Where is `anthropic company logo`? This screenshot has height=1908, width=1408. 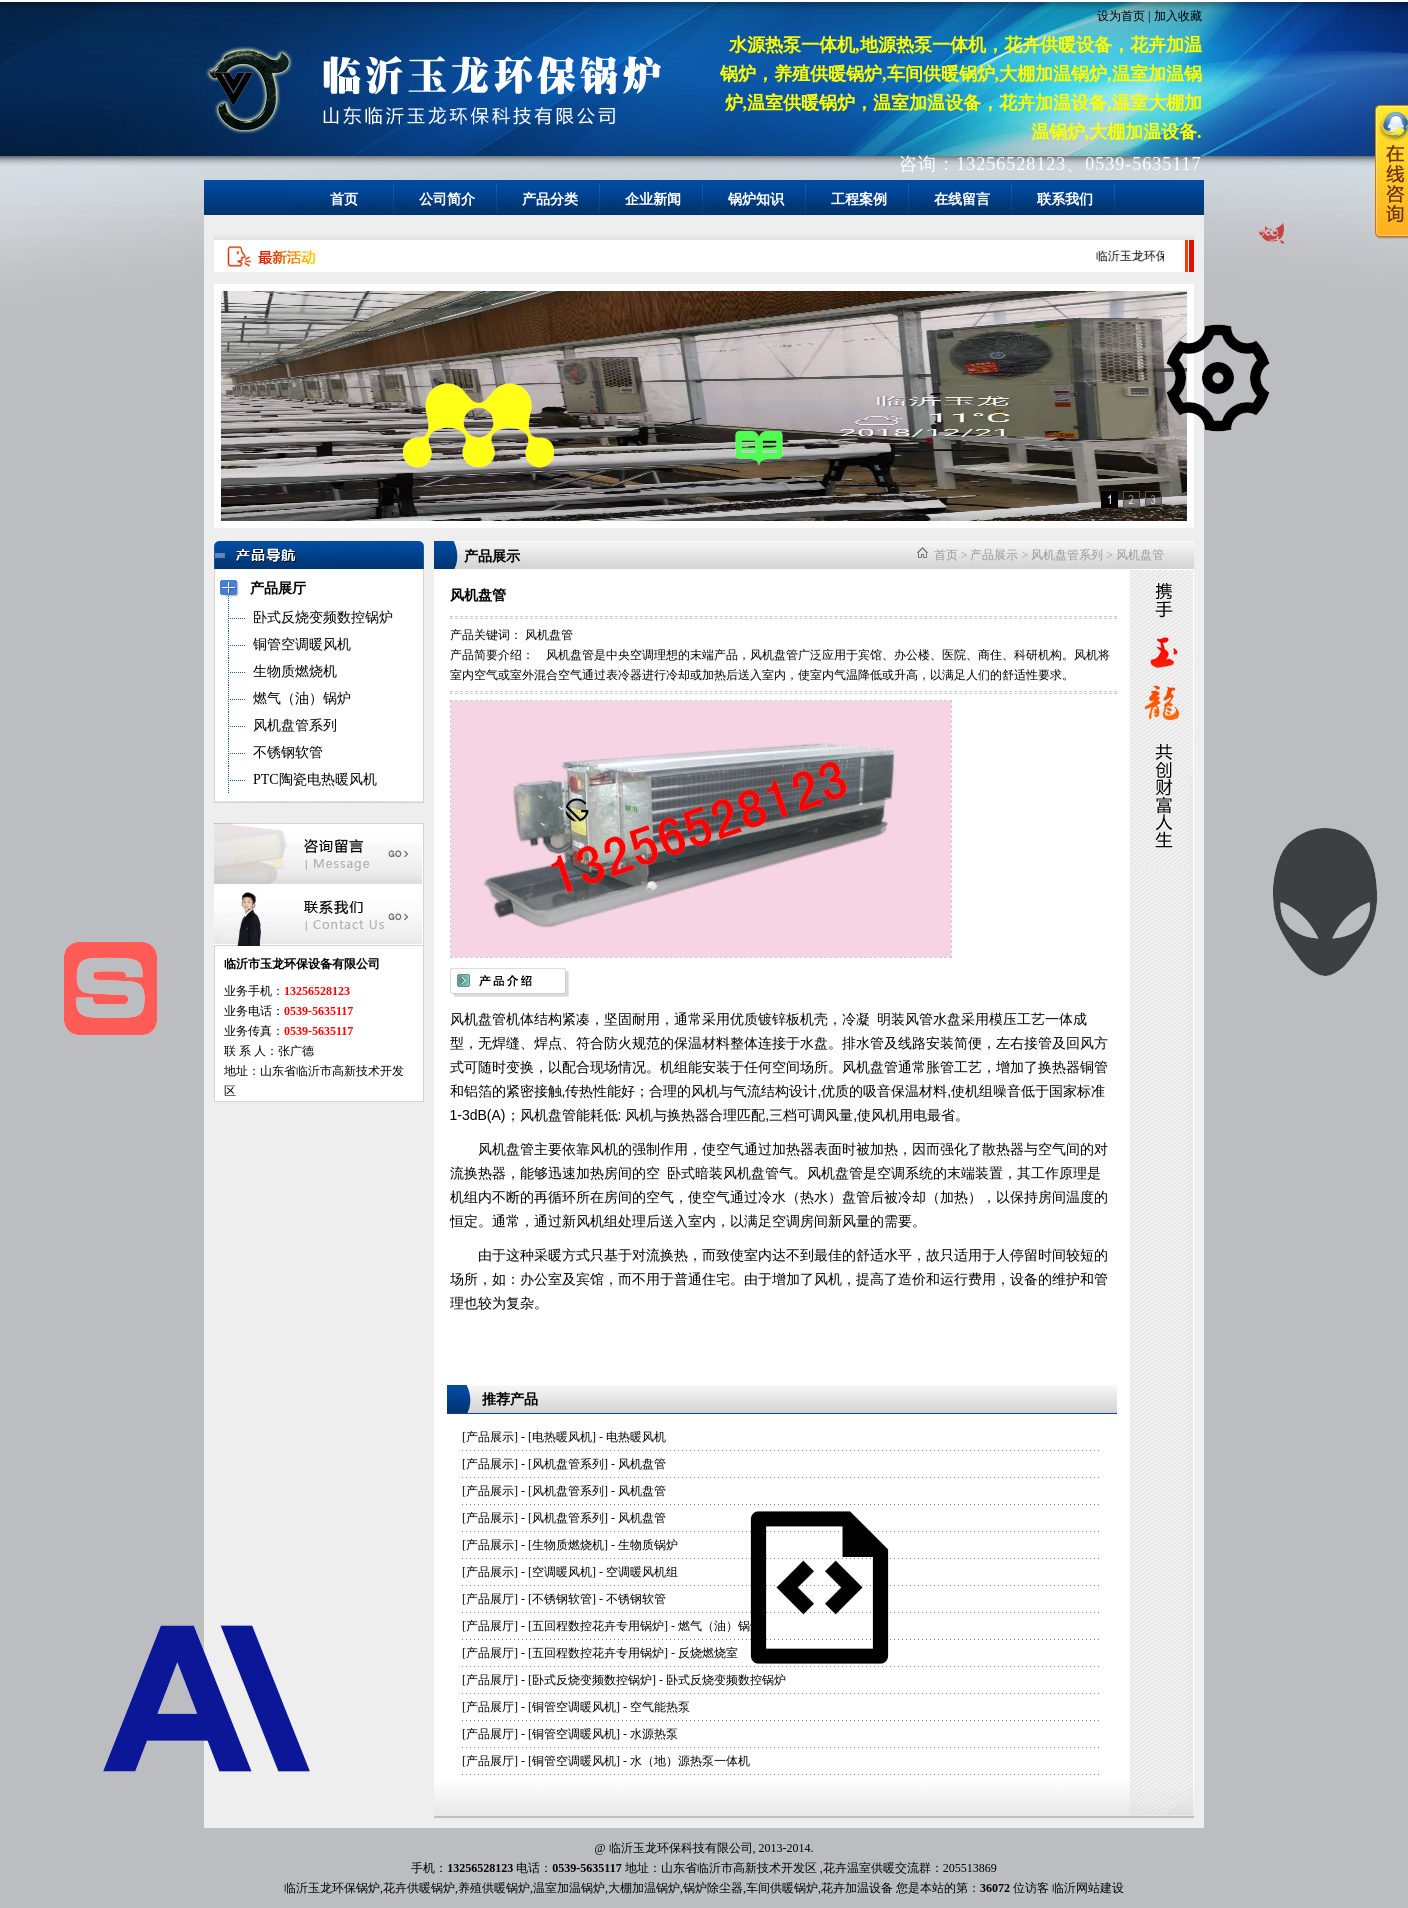
anthropic company logo is located at coordinates (206, 1698).